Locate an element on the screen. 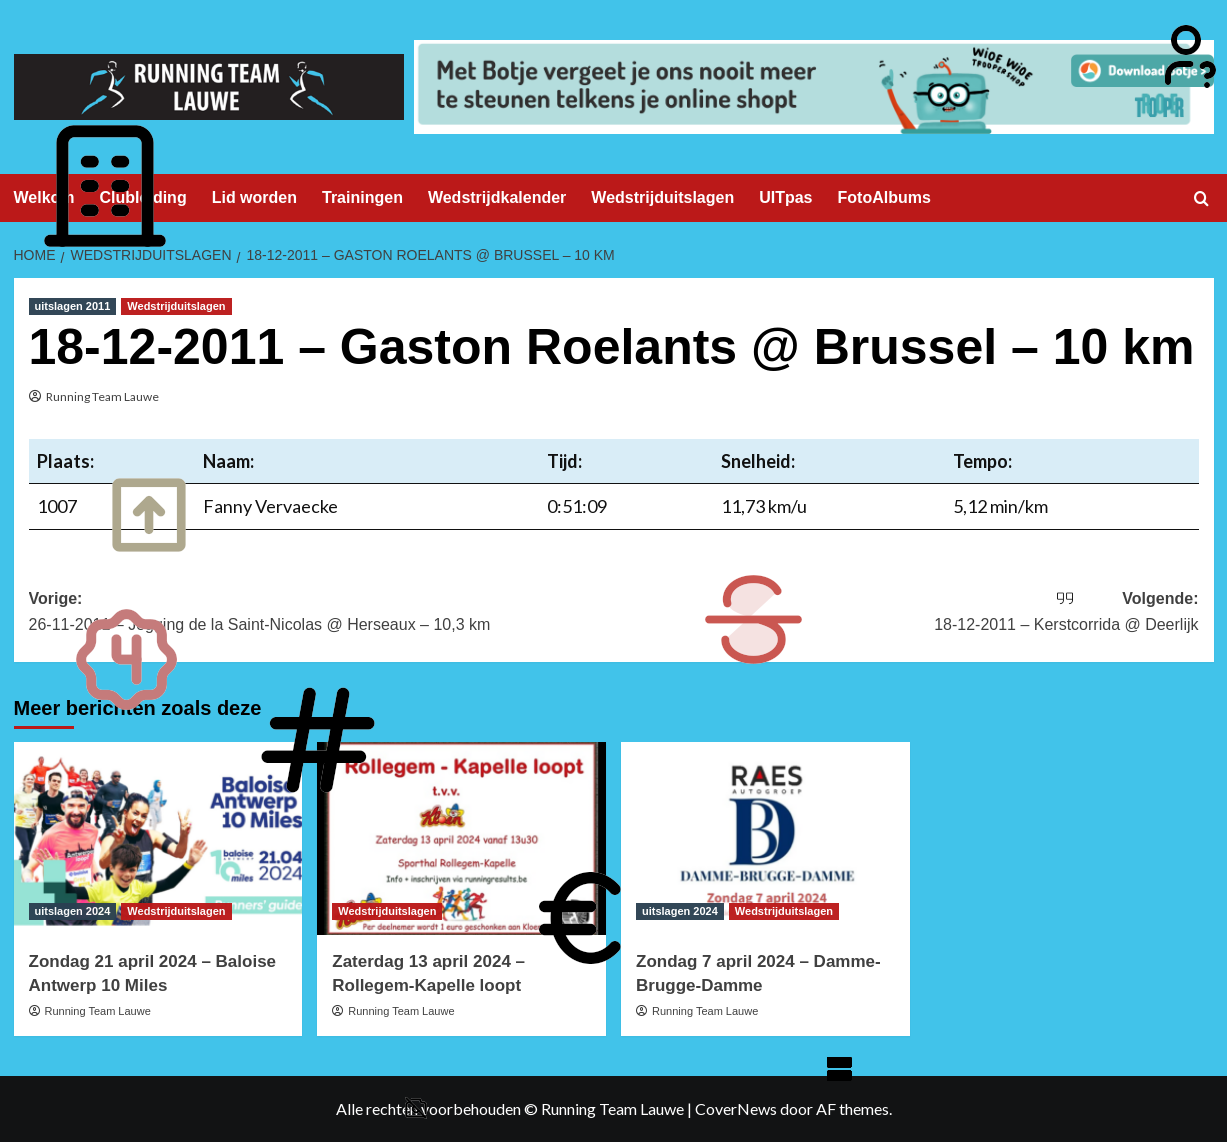 This screenshot has width=1227, height=1142. camera is disabled or turned off is located at coordinates (416, 1108).